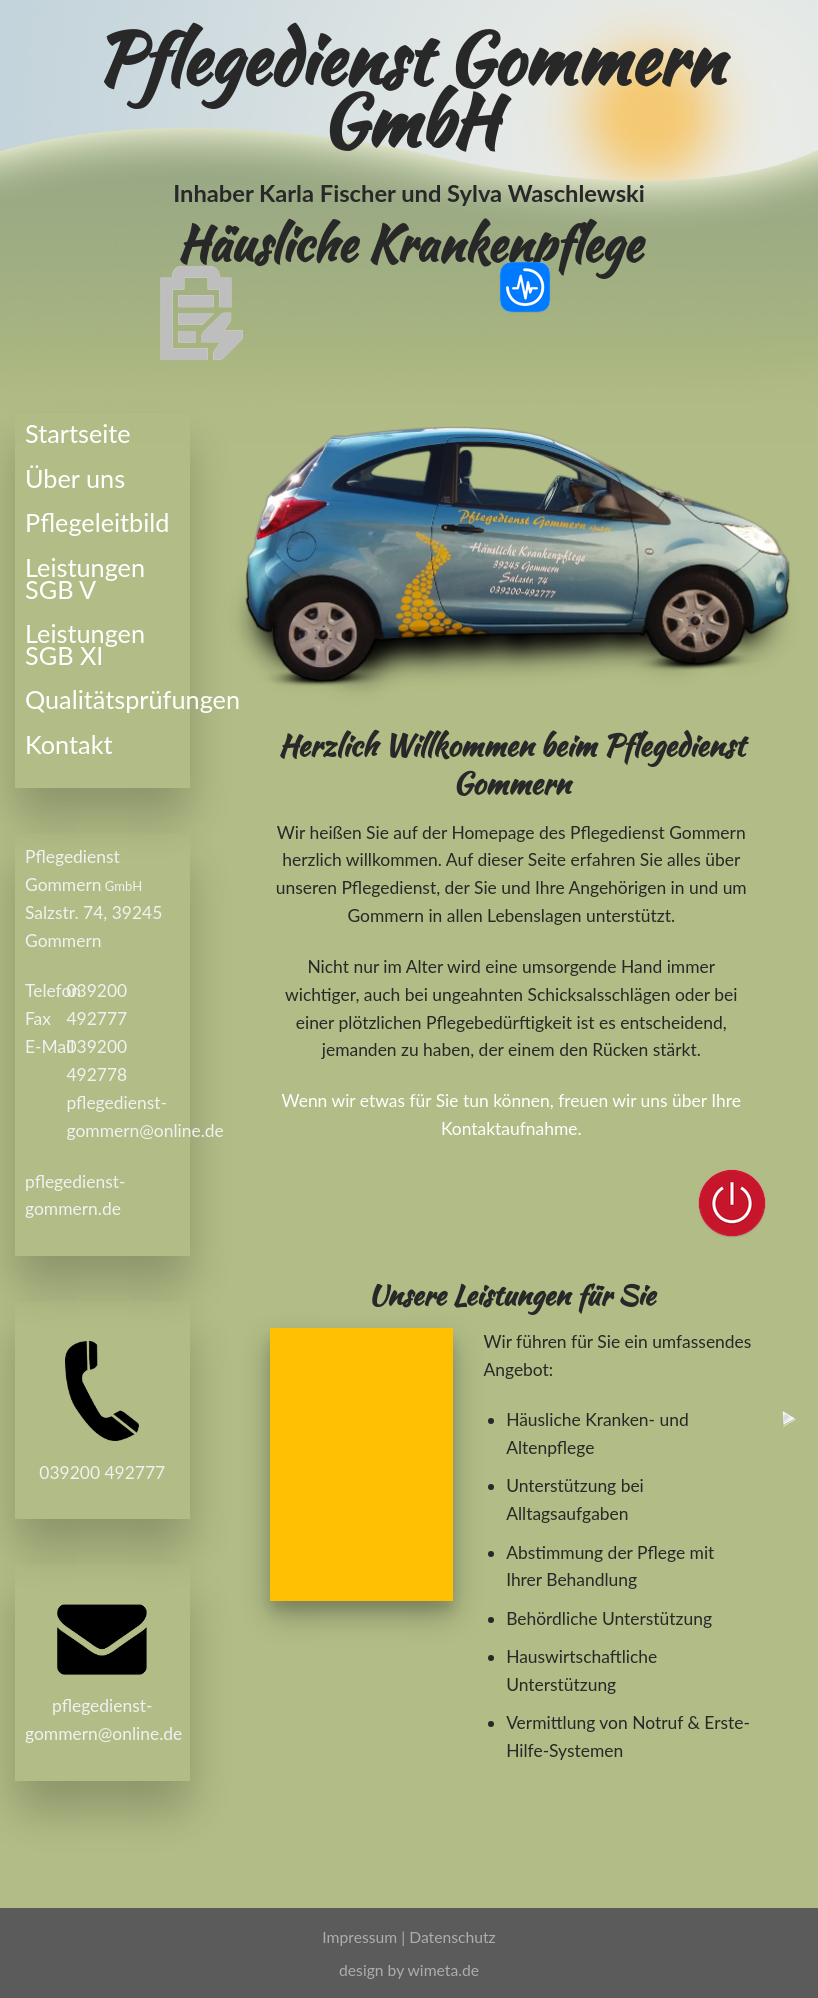 The image size is (818, 1998). I want to click on start media playback, so click(788, 1418).